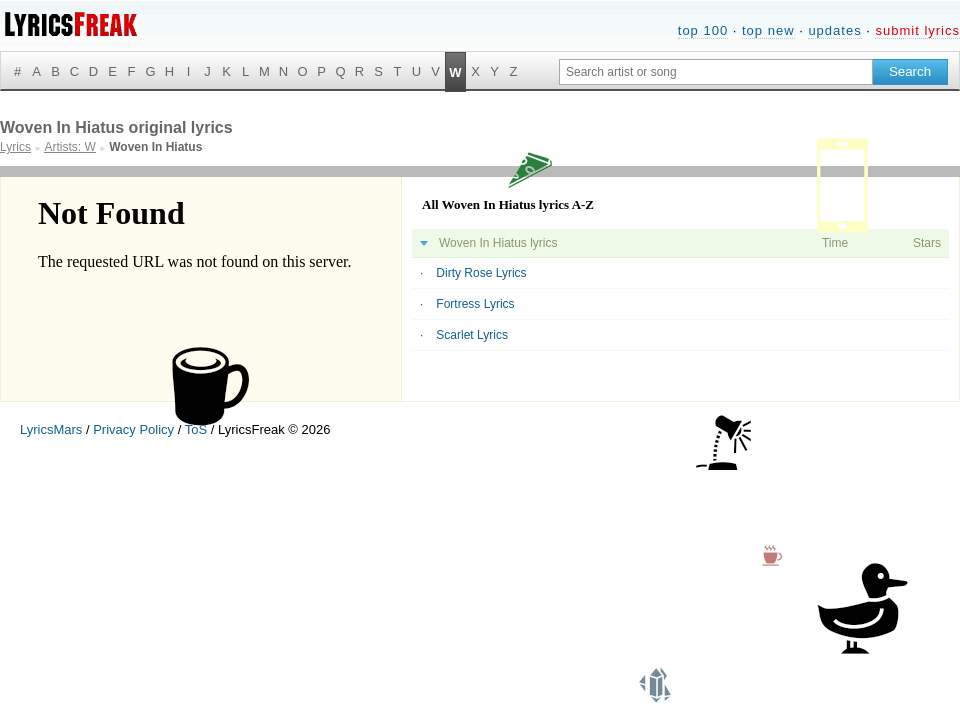 This screenshot has height=720, width=960. I want to click on collect or interact with a magic crystal item, so click(655, 684).